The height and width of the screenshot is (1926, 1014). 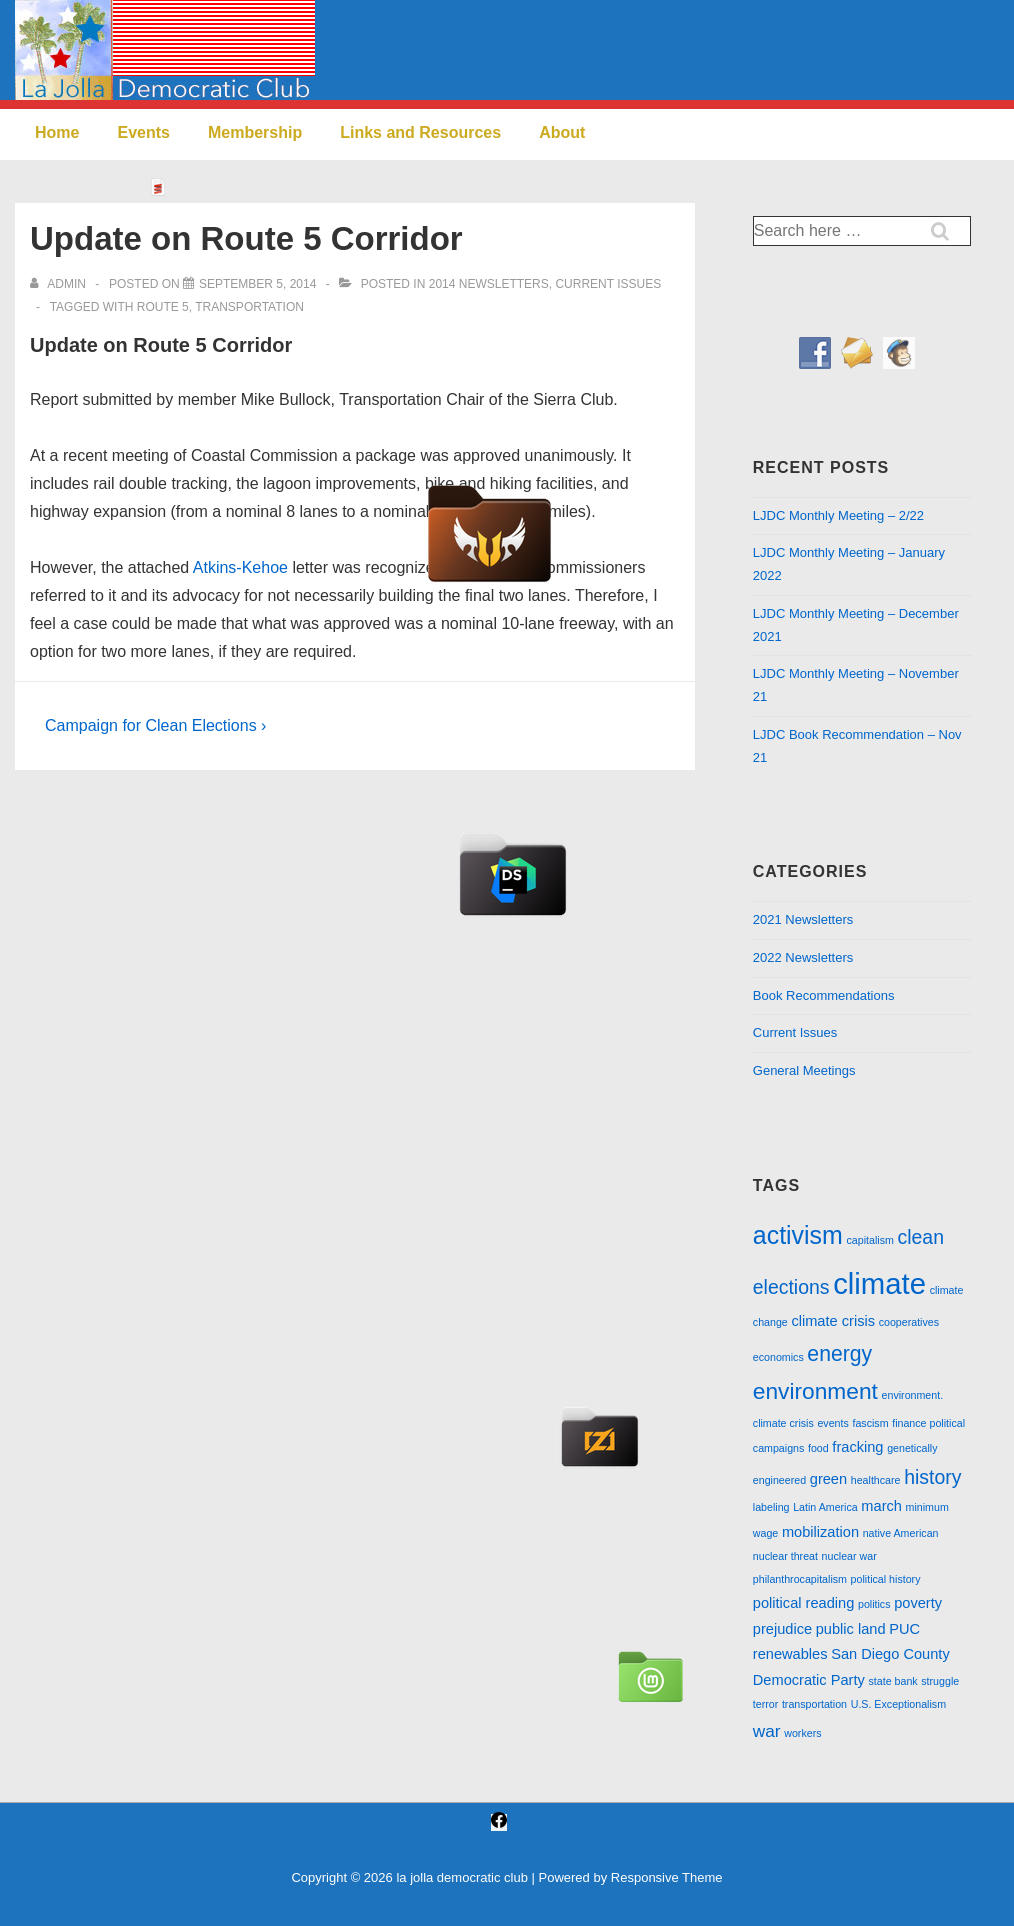 What do you see at coordinates (489, 537) in the screenshot?
I see `open asus tuf gaming files folder` at bounding box center [489, 537].